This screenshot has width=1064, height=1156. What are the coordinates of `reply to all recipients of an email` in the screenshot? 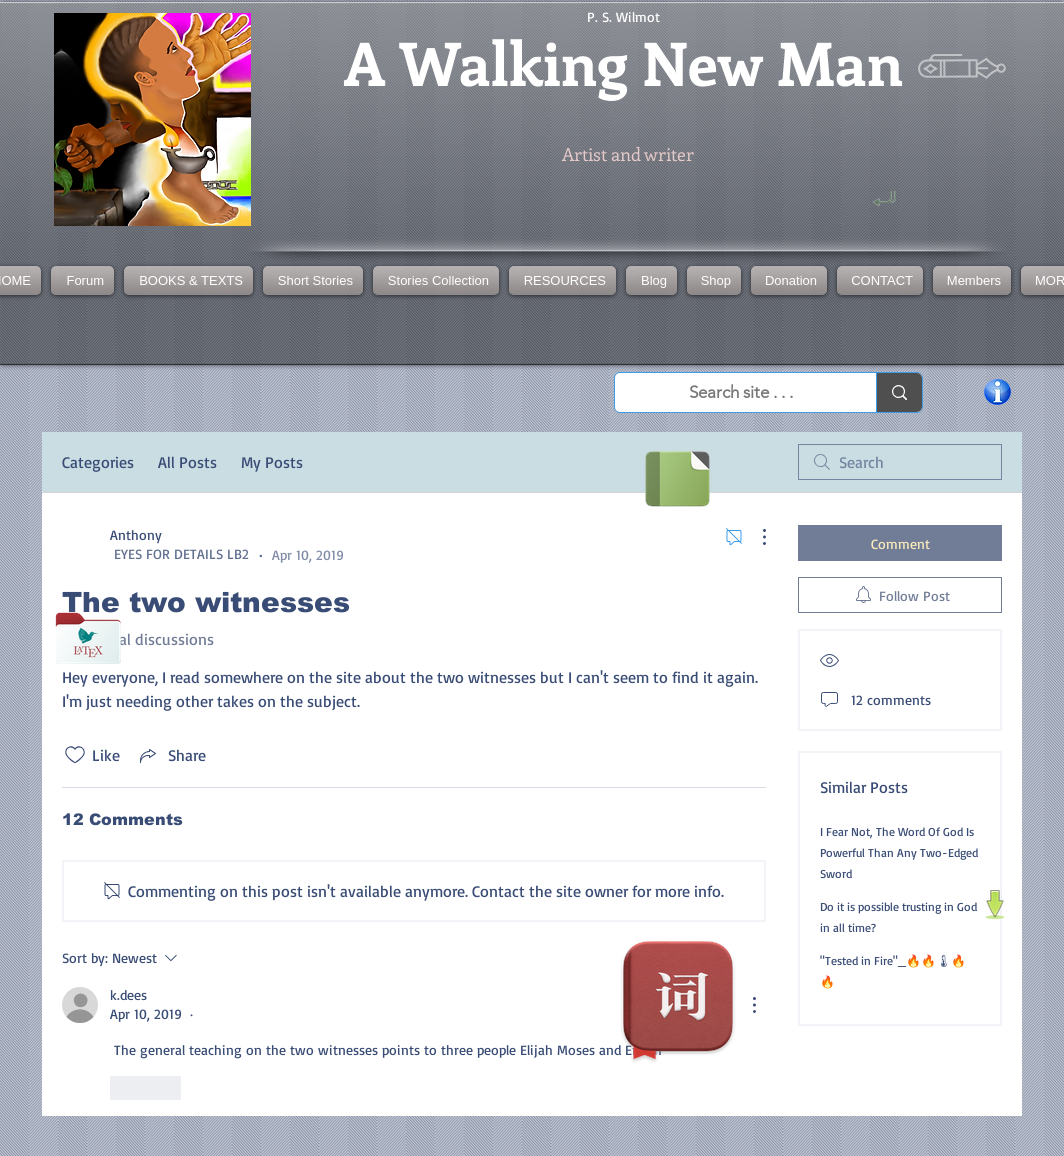 It's located at (884, 197).